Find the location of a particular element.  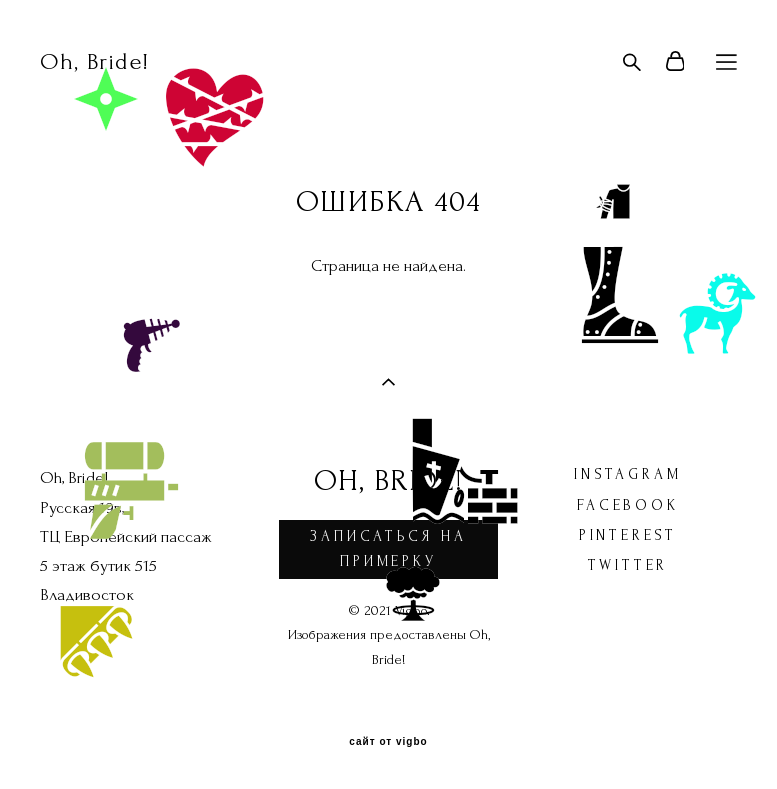

launch missile attack or special weapon ability is located at coordinates (97, 642).